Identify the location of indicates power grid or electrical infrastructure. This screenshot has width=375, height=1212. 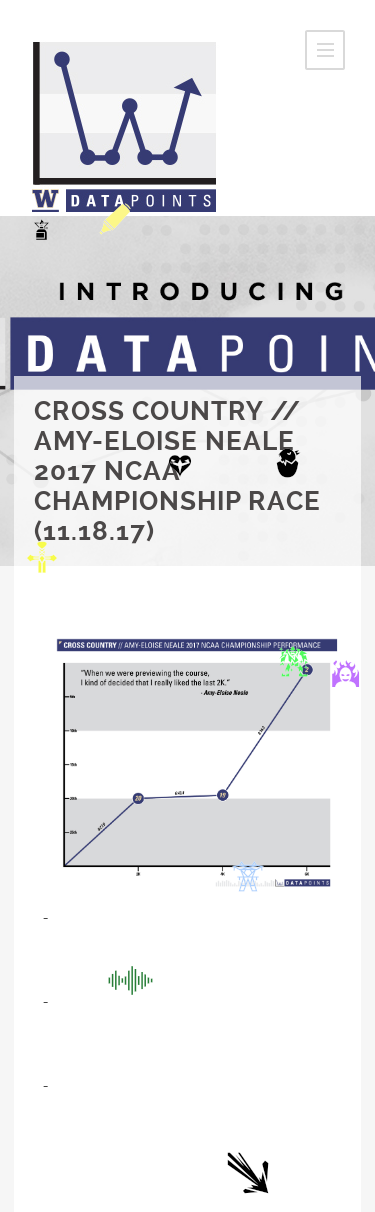
(248, 877).